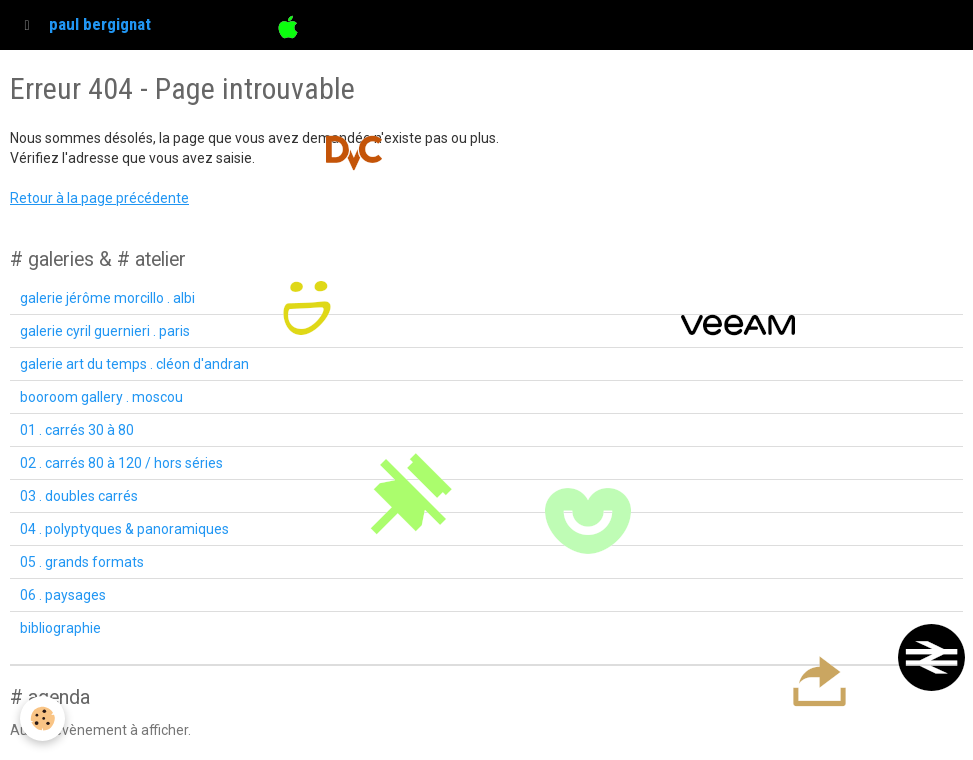 This screenshot has height=760, width=973. Describe the element at coordinates (931, 657) in the screenshot. I see `access National Rail train services and schedules` at that location.